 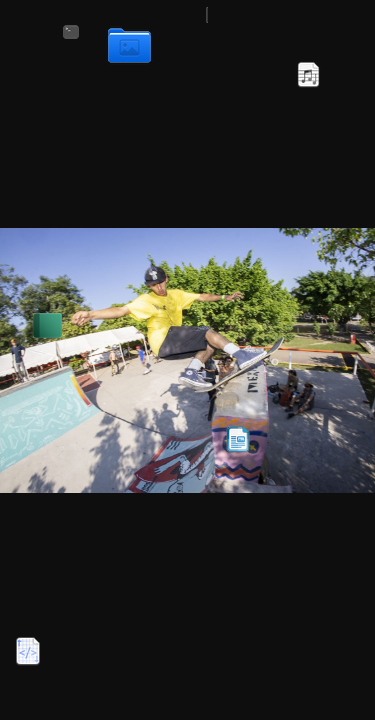 What do you see at coordinates (71, 32) in the screenshot?
I see `open the terminal application` at bounding box center [71, 32].